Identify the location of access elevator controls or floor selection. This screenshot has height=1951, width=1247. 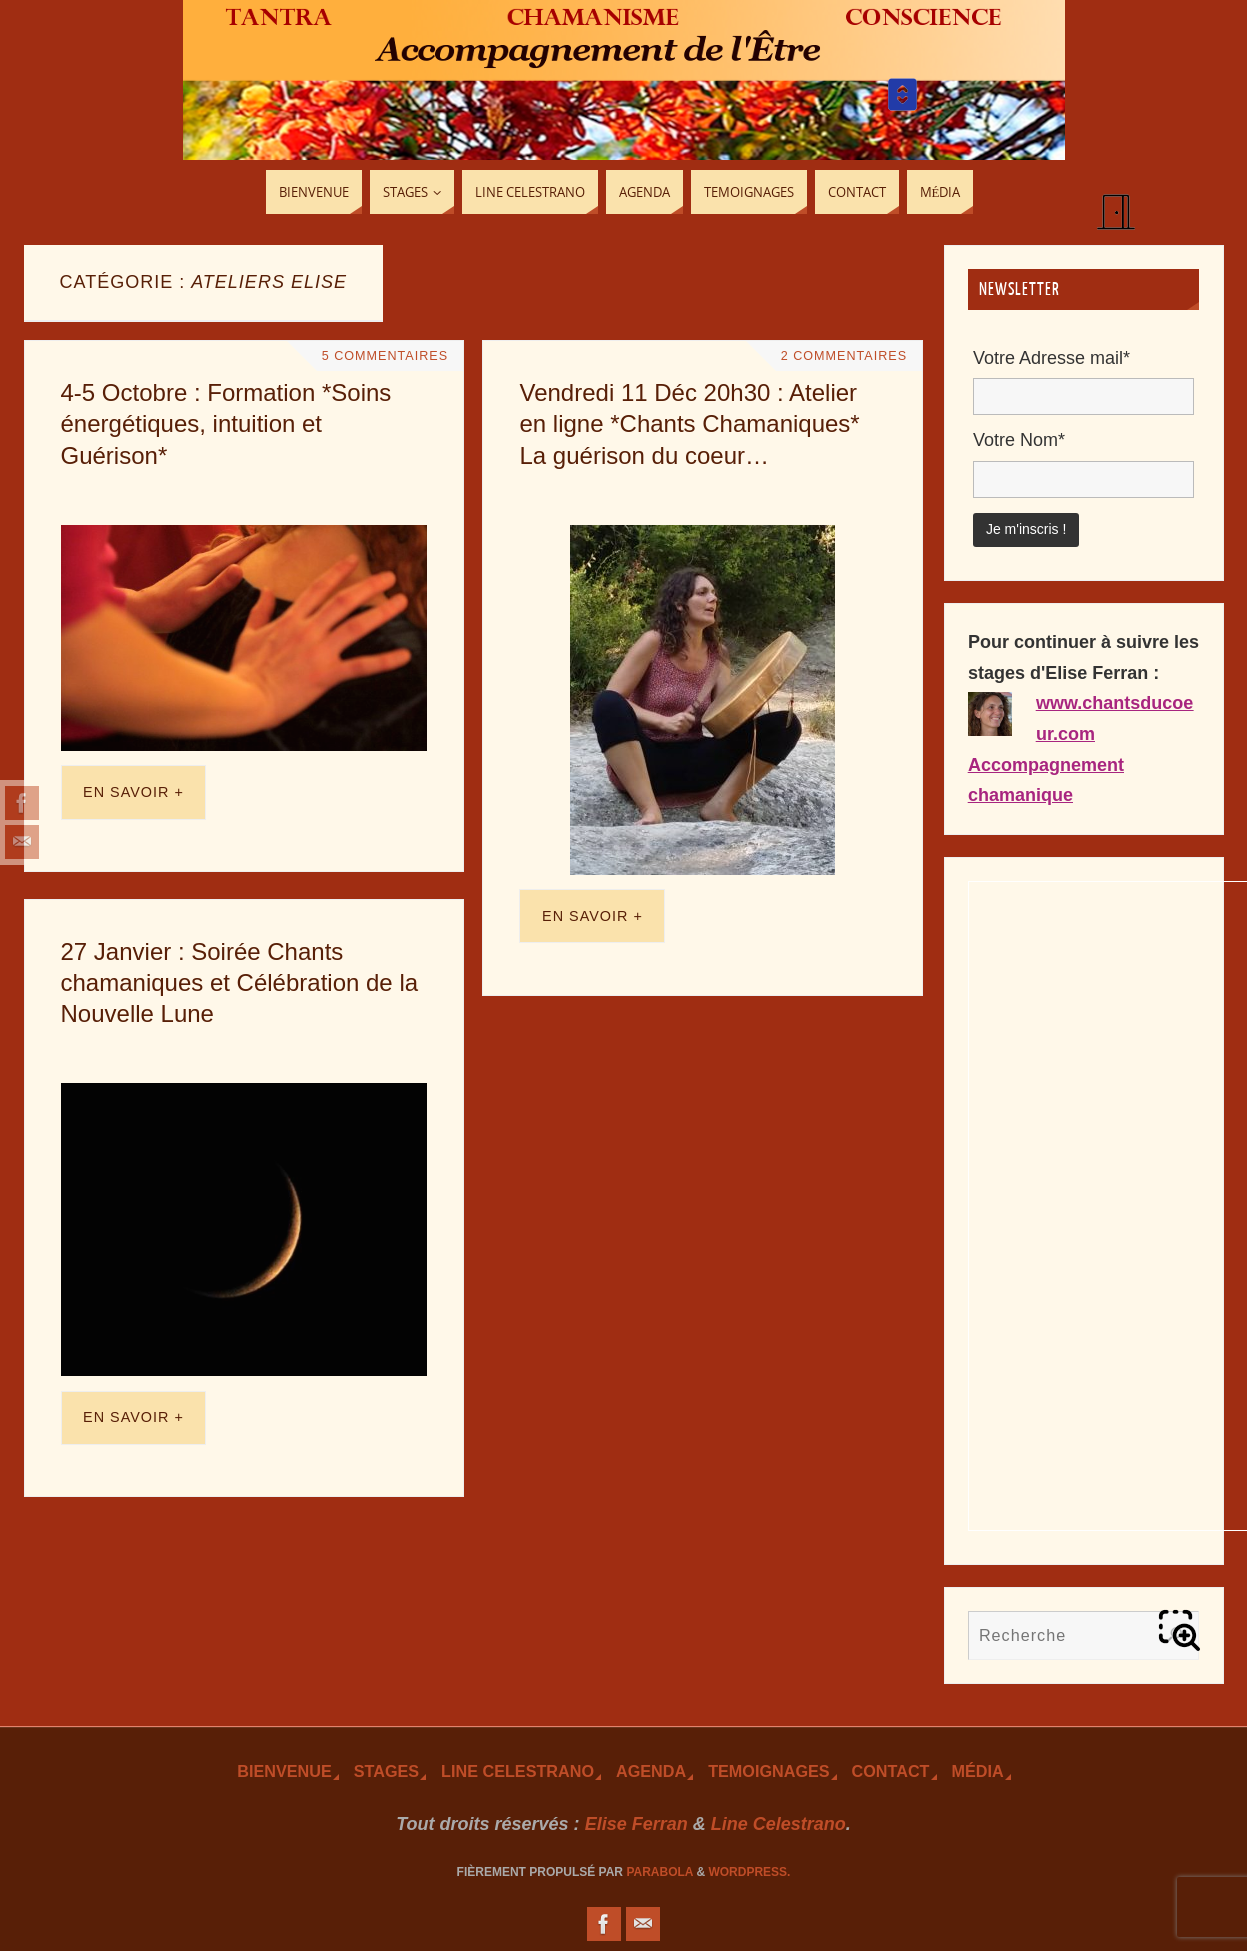
(902, 94).